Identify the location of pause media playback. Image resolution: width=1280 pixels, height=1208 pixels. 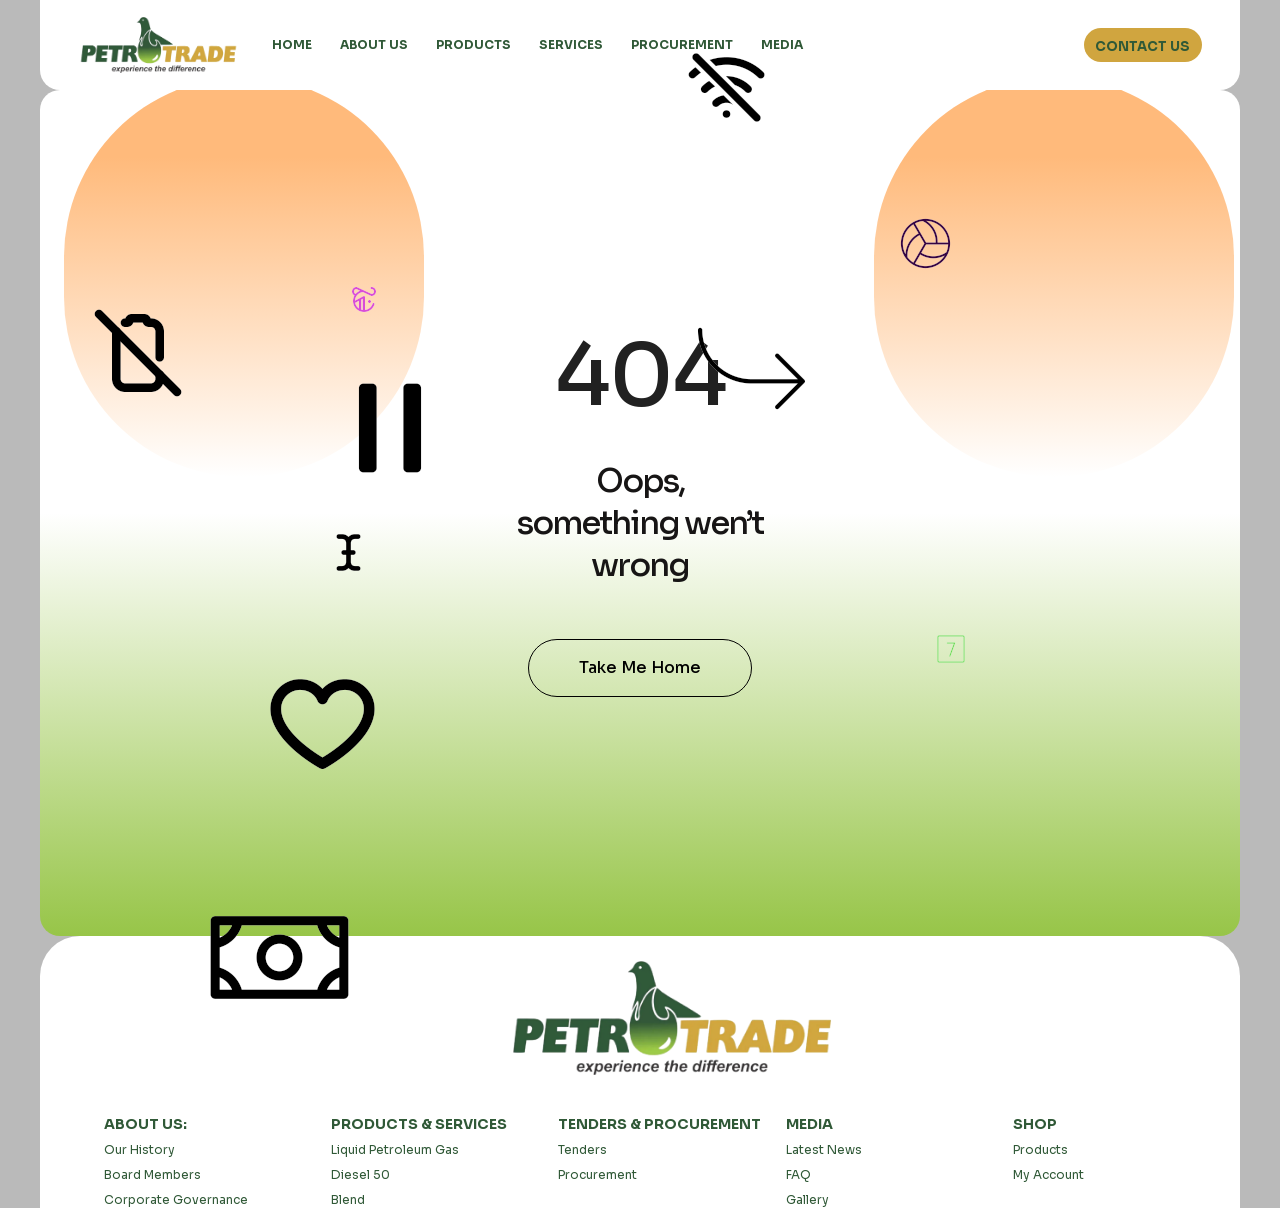
(390, 428).